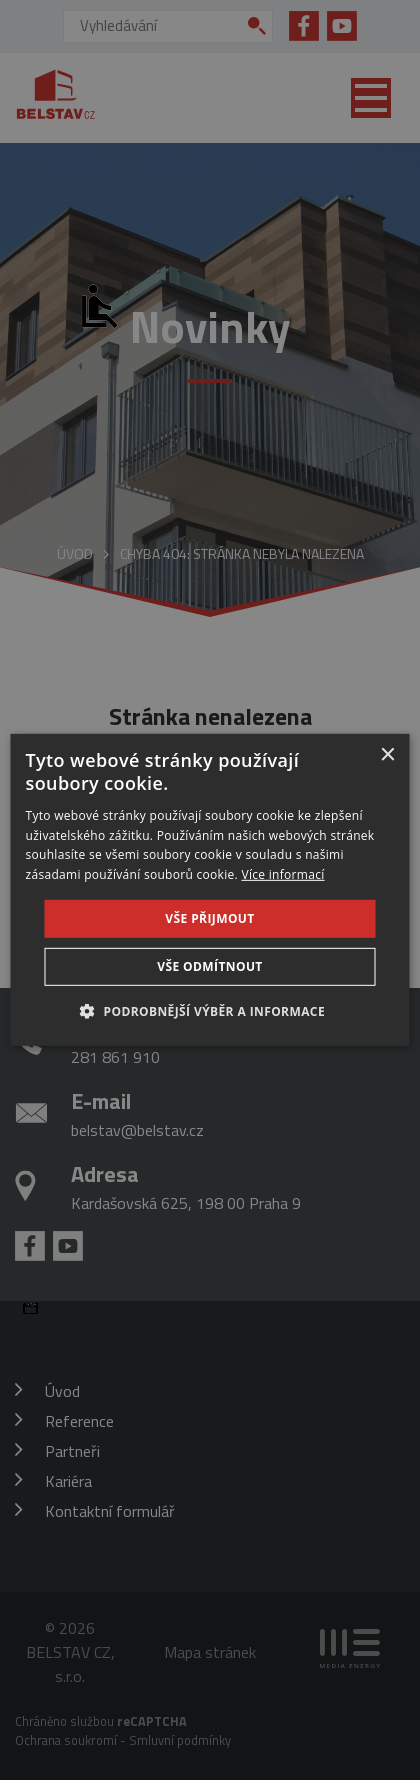  I want to click on indicates standard seat recline position, so click(100, 307).